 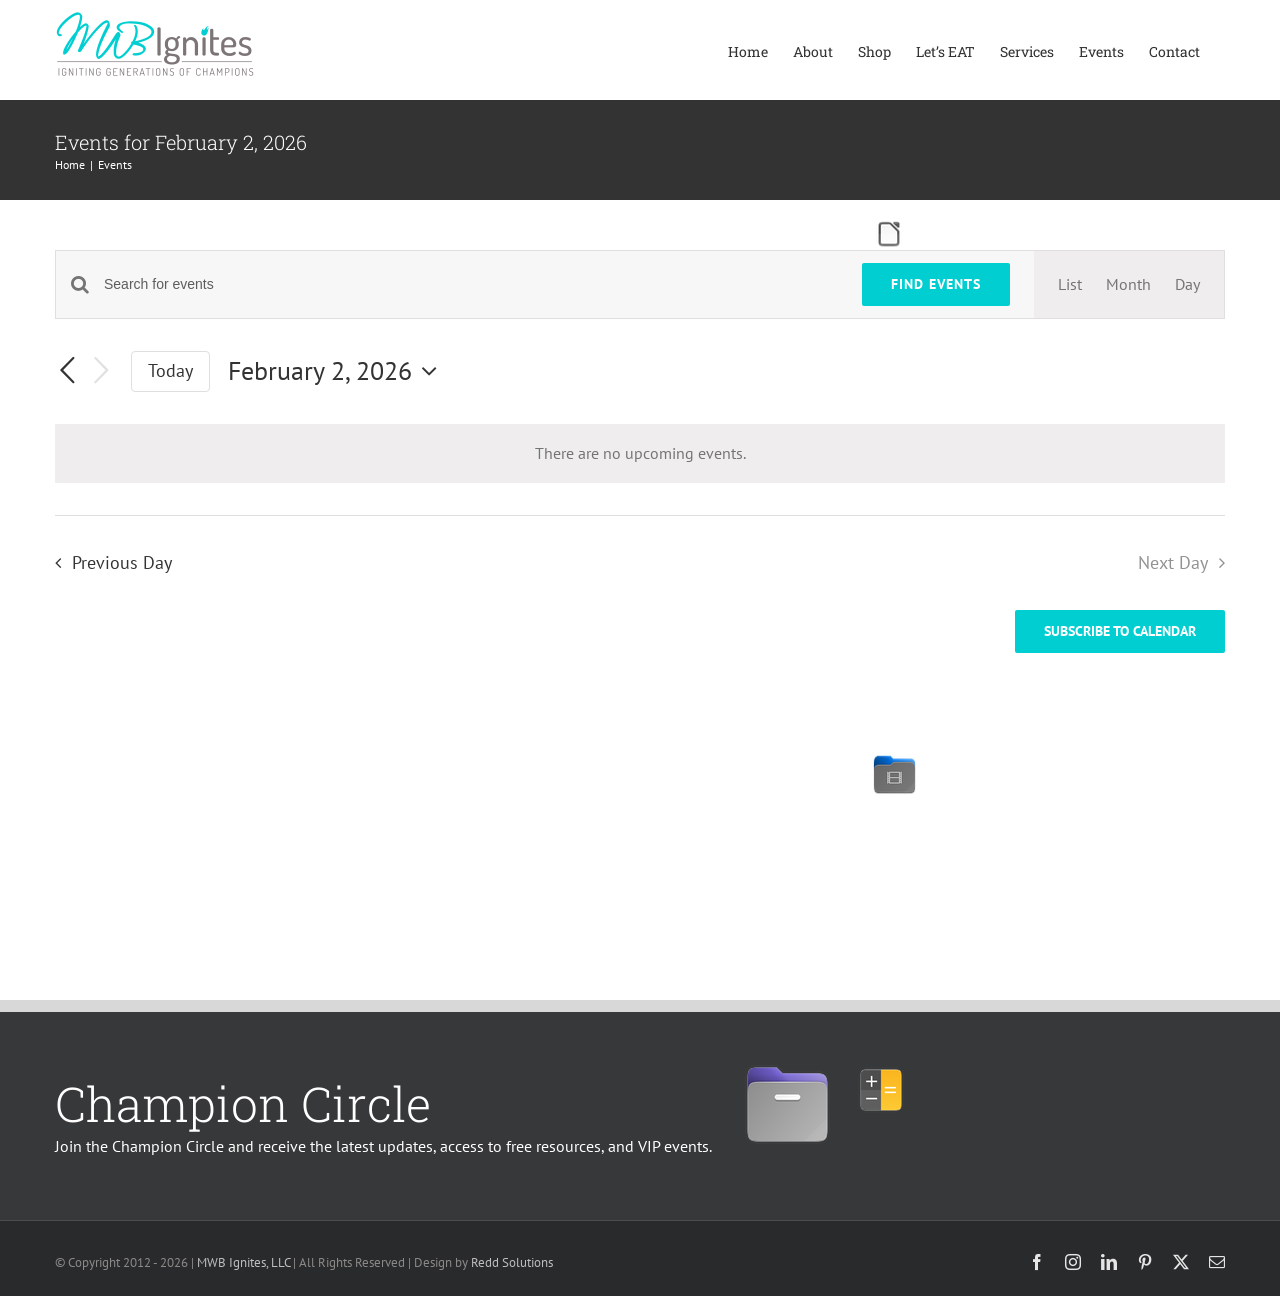 I want to click on open your videos folder, so click(x=894, y=774).